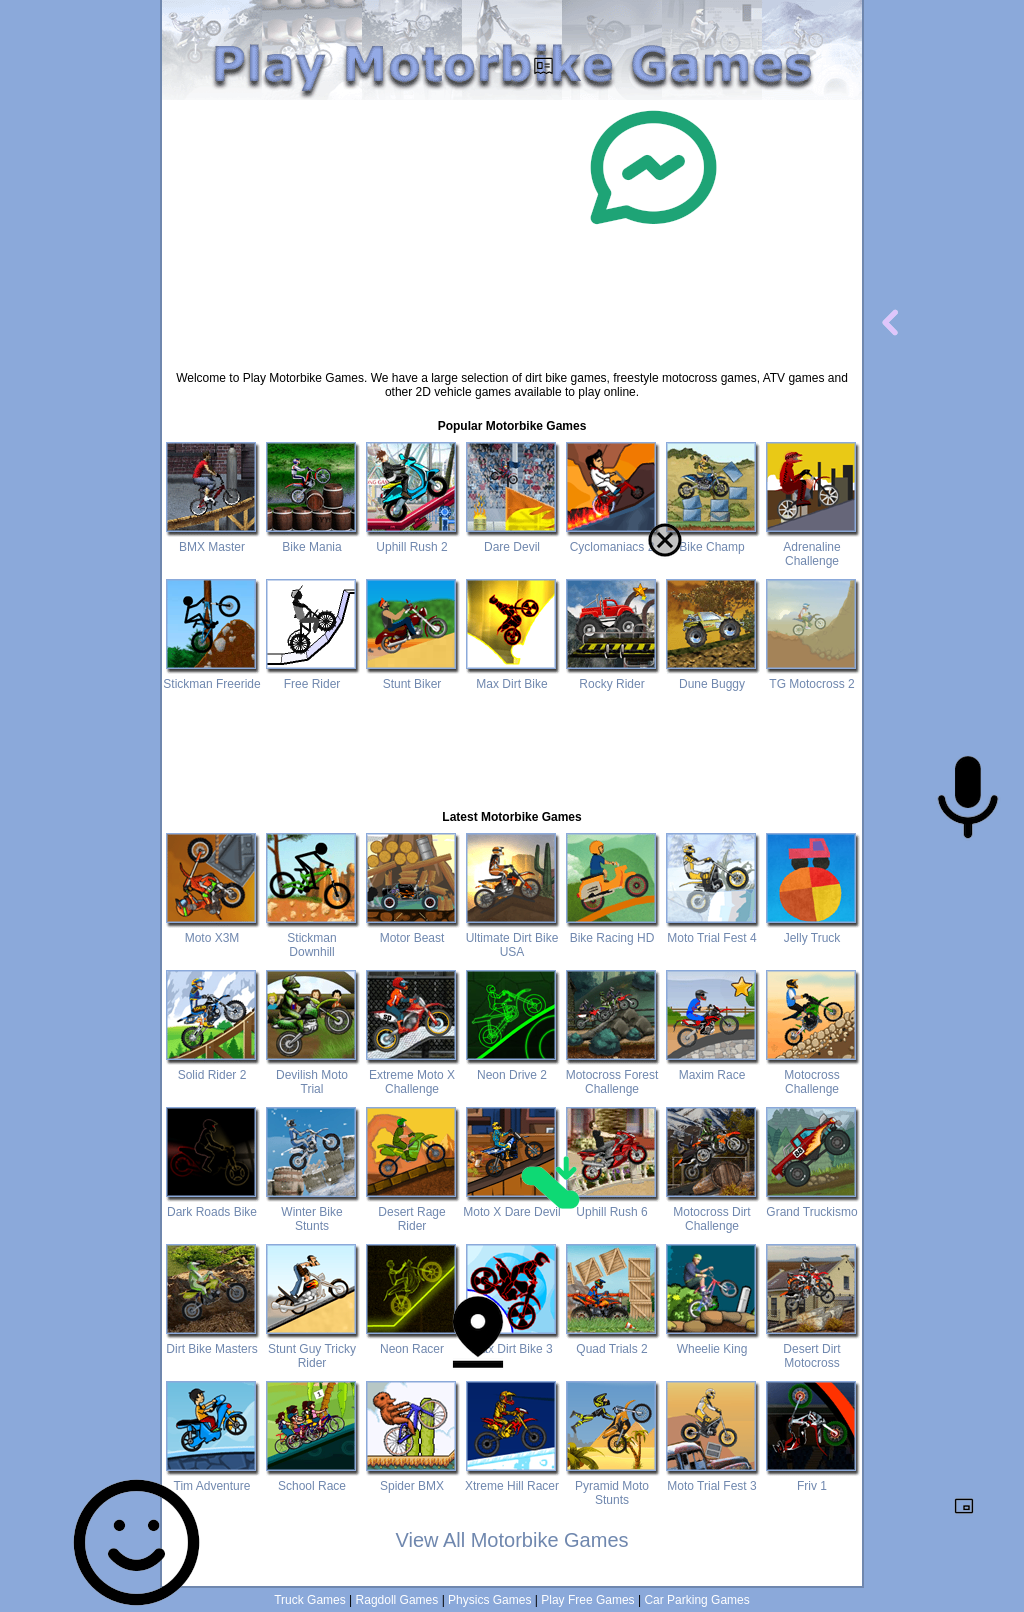 This screenshot has height=1612, width=1024. What do you see at coordinates (653, 167) in the screenshot?
I see `open Facebook Messenger` at bounding box center [653, 167].